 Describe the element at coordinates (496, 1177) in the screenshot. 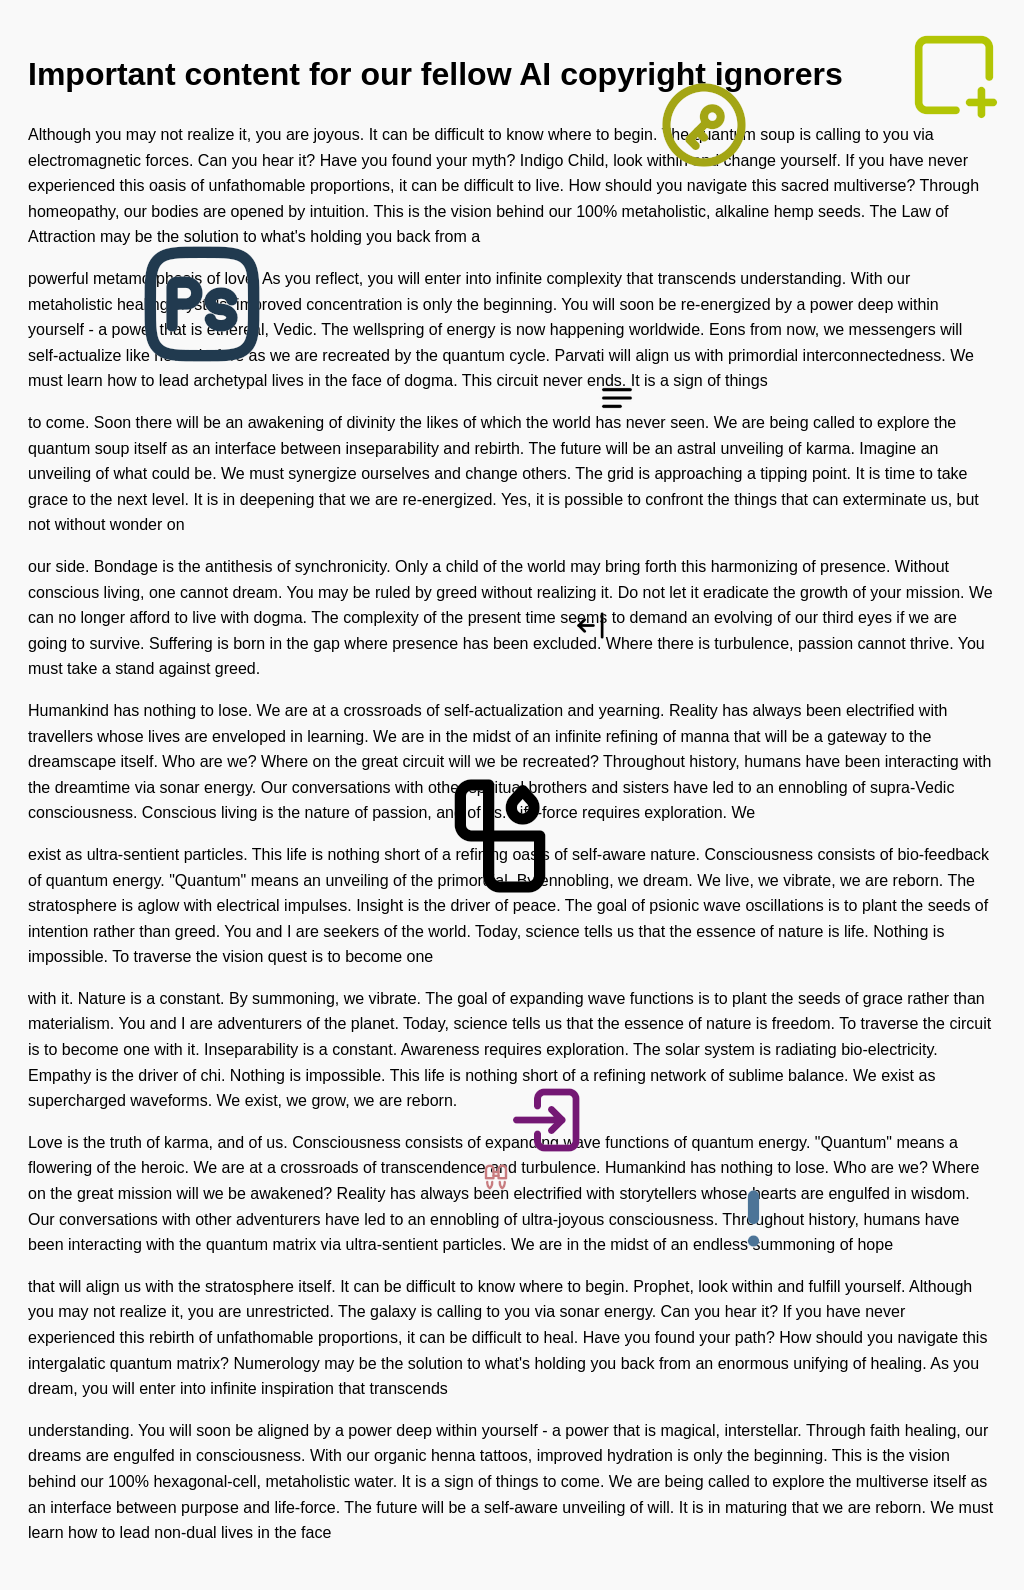

I see `access jetpack or boost feature` at that location.